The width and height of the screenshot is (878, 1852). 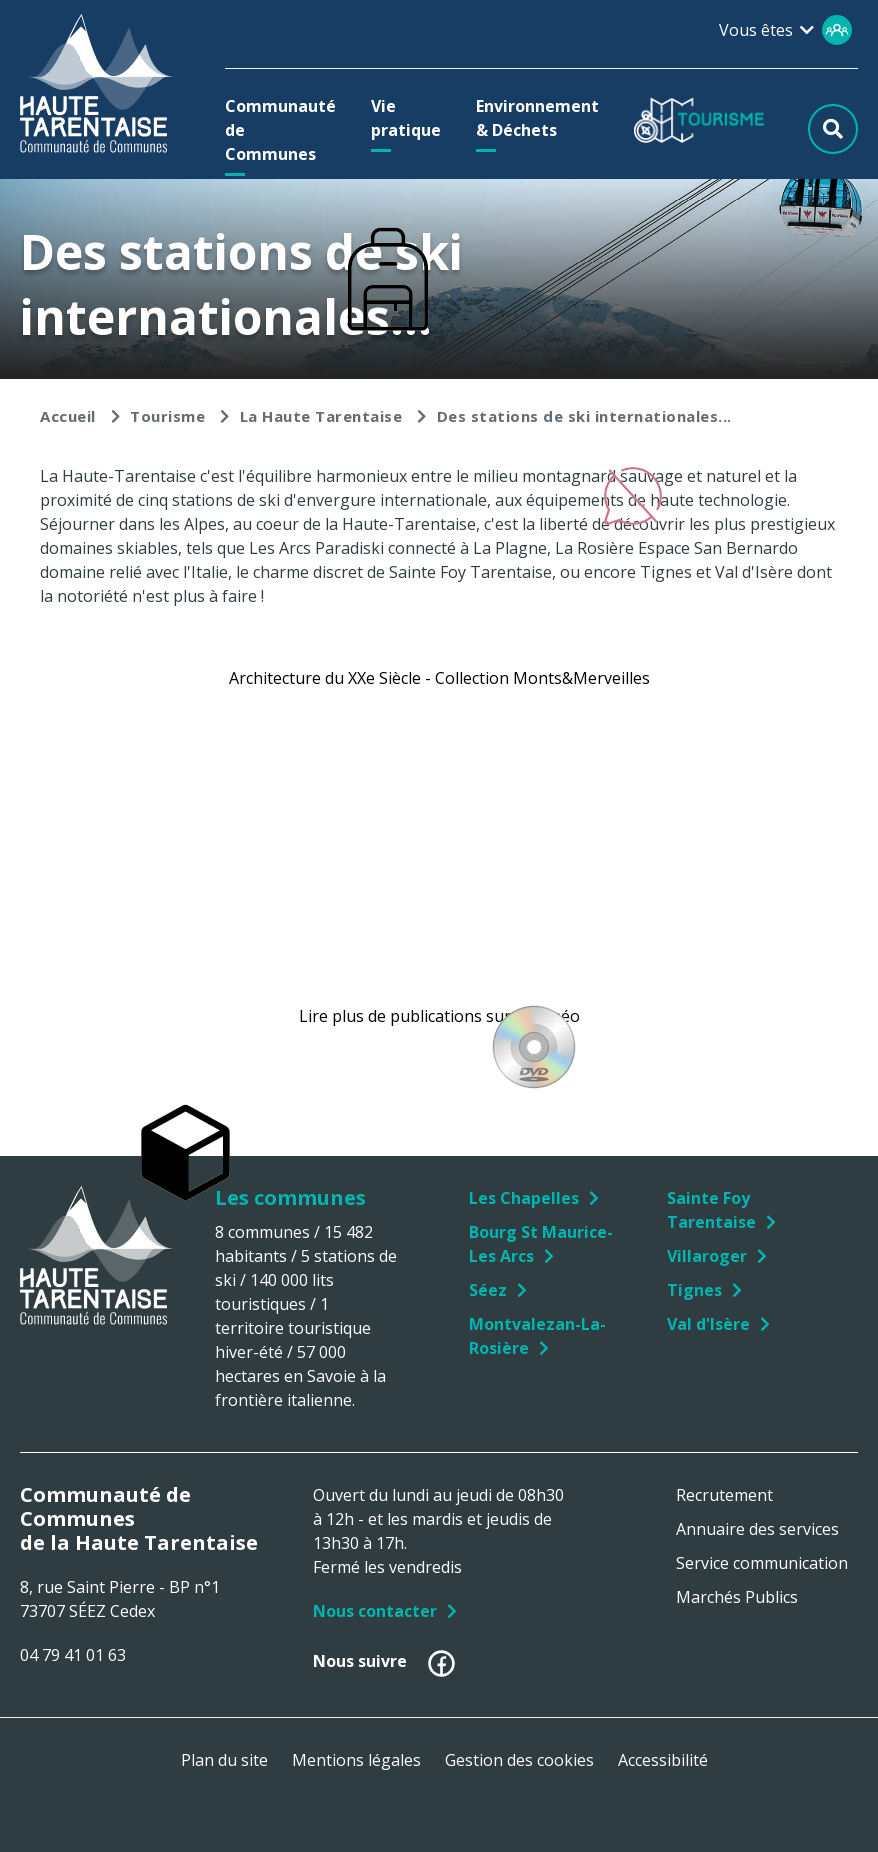 I want to click on mute or disable chat notifications, so click(x=633, y=496).